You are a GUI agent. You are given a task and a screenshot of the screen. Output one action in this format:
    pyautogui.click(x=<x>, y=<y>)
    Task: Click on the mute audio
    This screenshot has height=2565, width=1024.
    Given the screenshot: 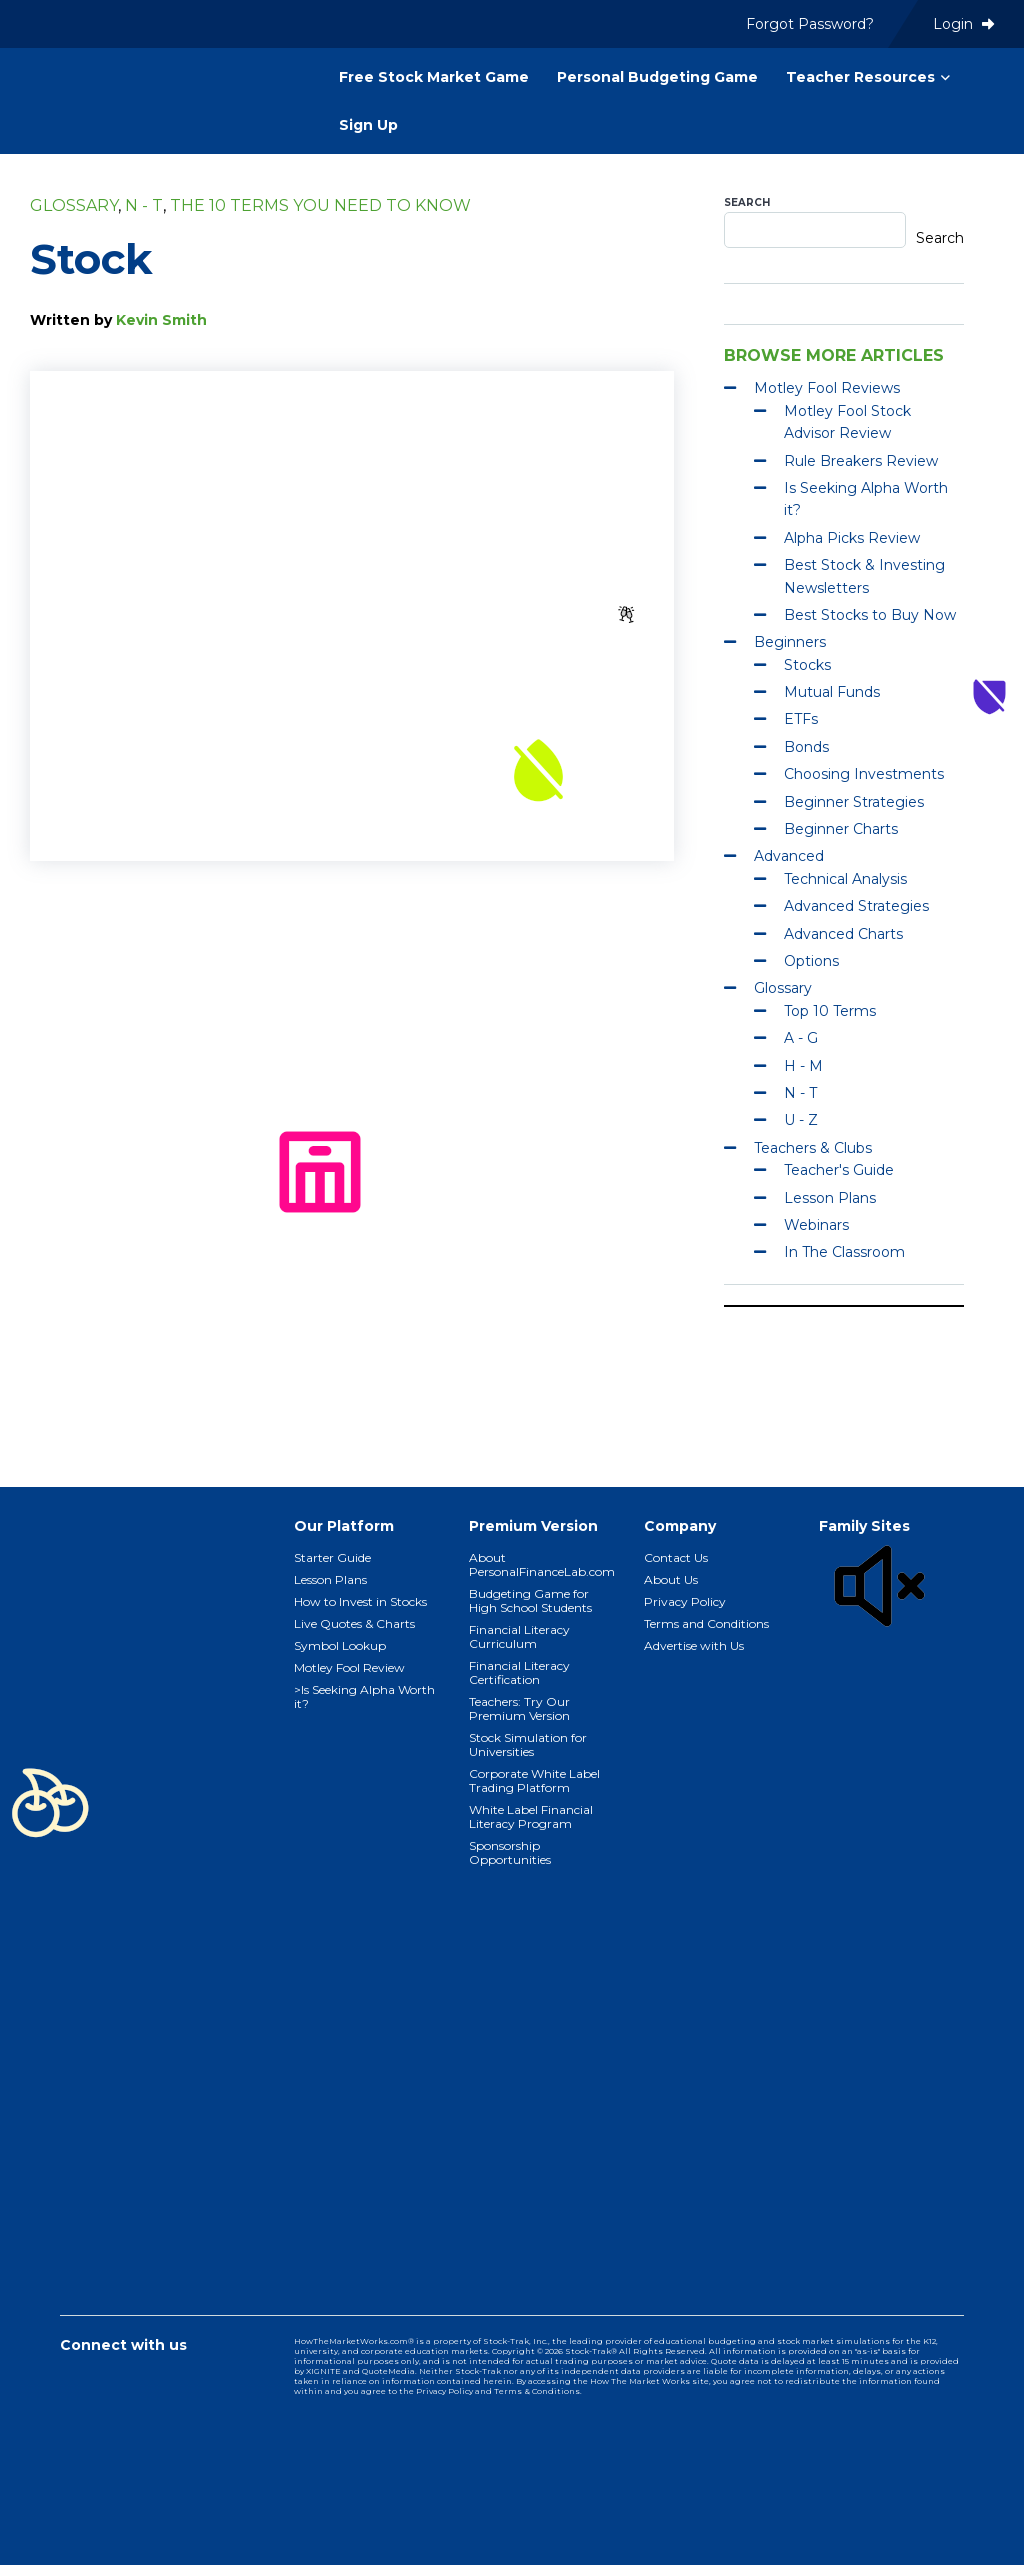 What is the action you would take?
    pyautogui.click(x=878, y=1586)
    